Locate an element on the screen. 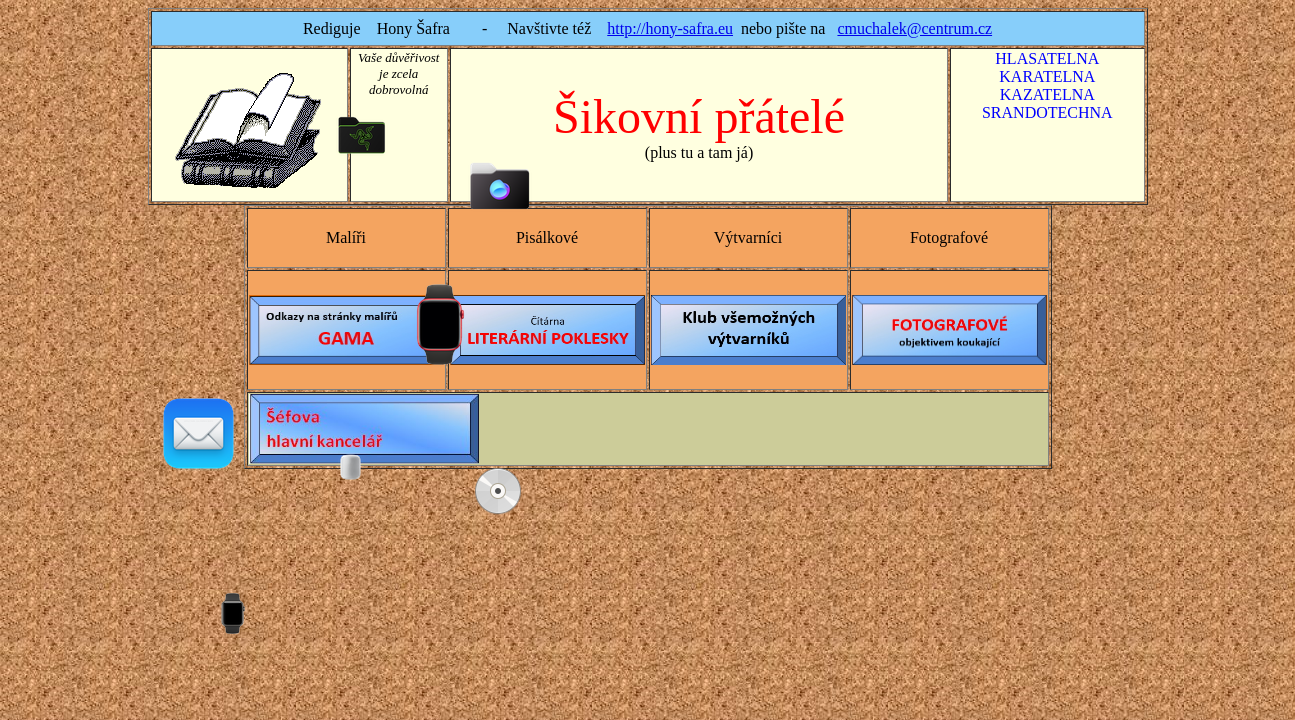 The width and height of the screenshot is (1295, 720). open jetbrains fleet project folder is located at coordinates (499, 187).